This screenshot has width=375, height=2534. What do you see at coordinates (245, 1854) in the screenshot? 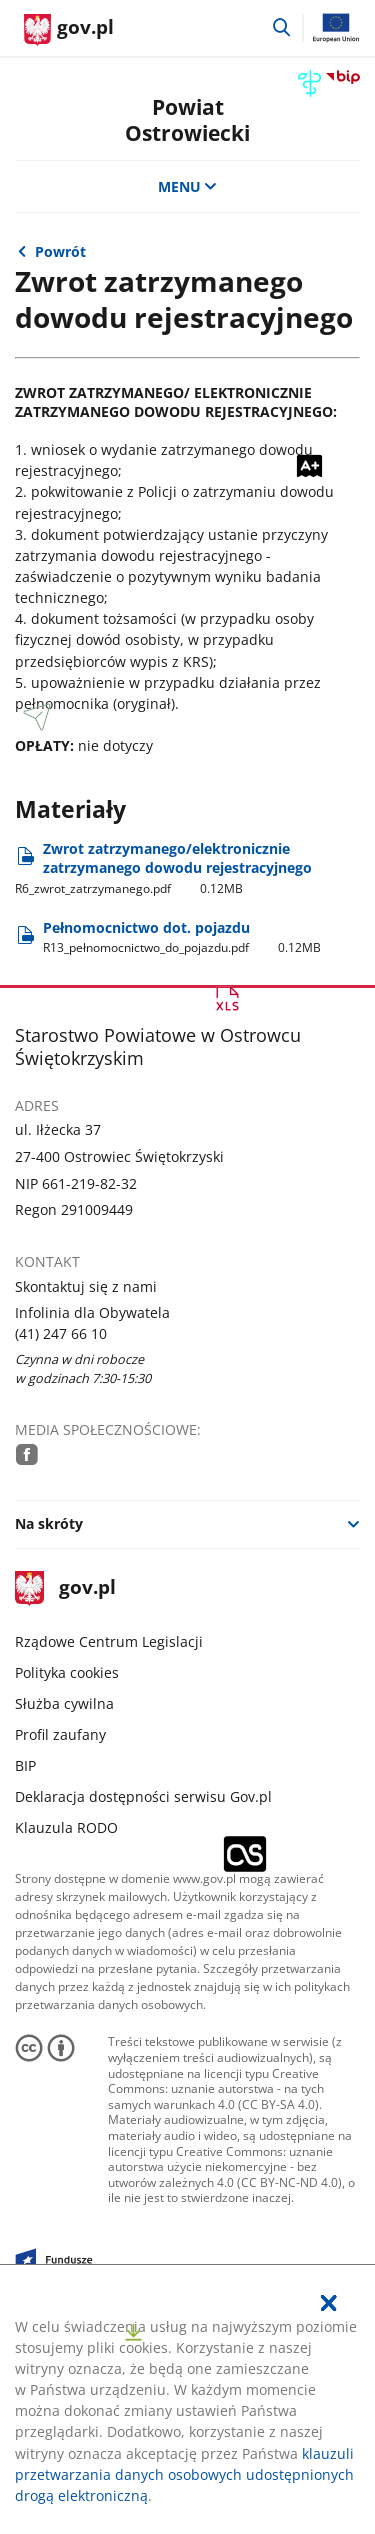
I see `open Last.fm app or website` at bounding box center [245, 1854].